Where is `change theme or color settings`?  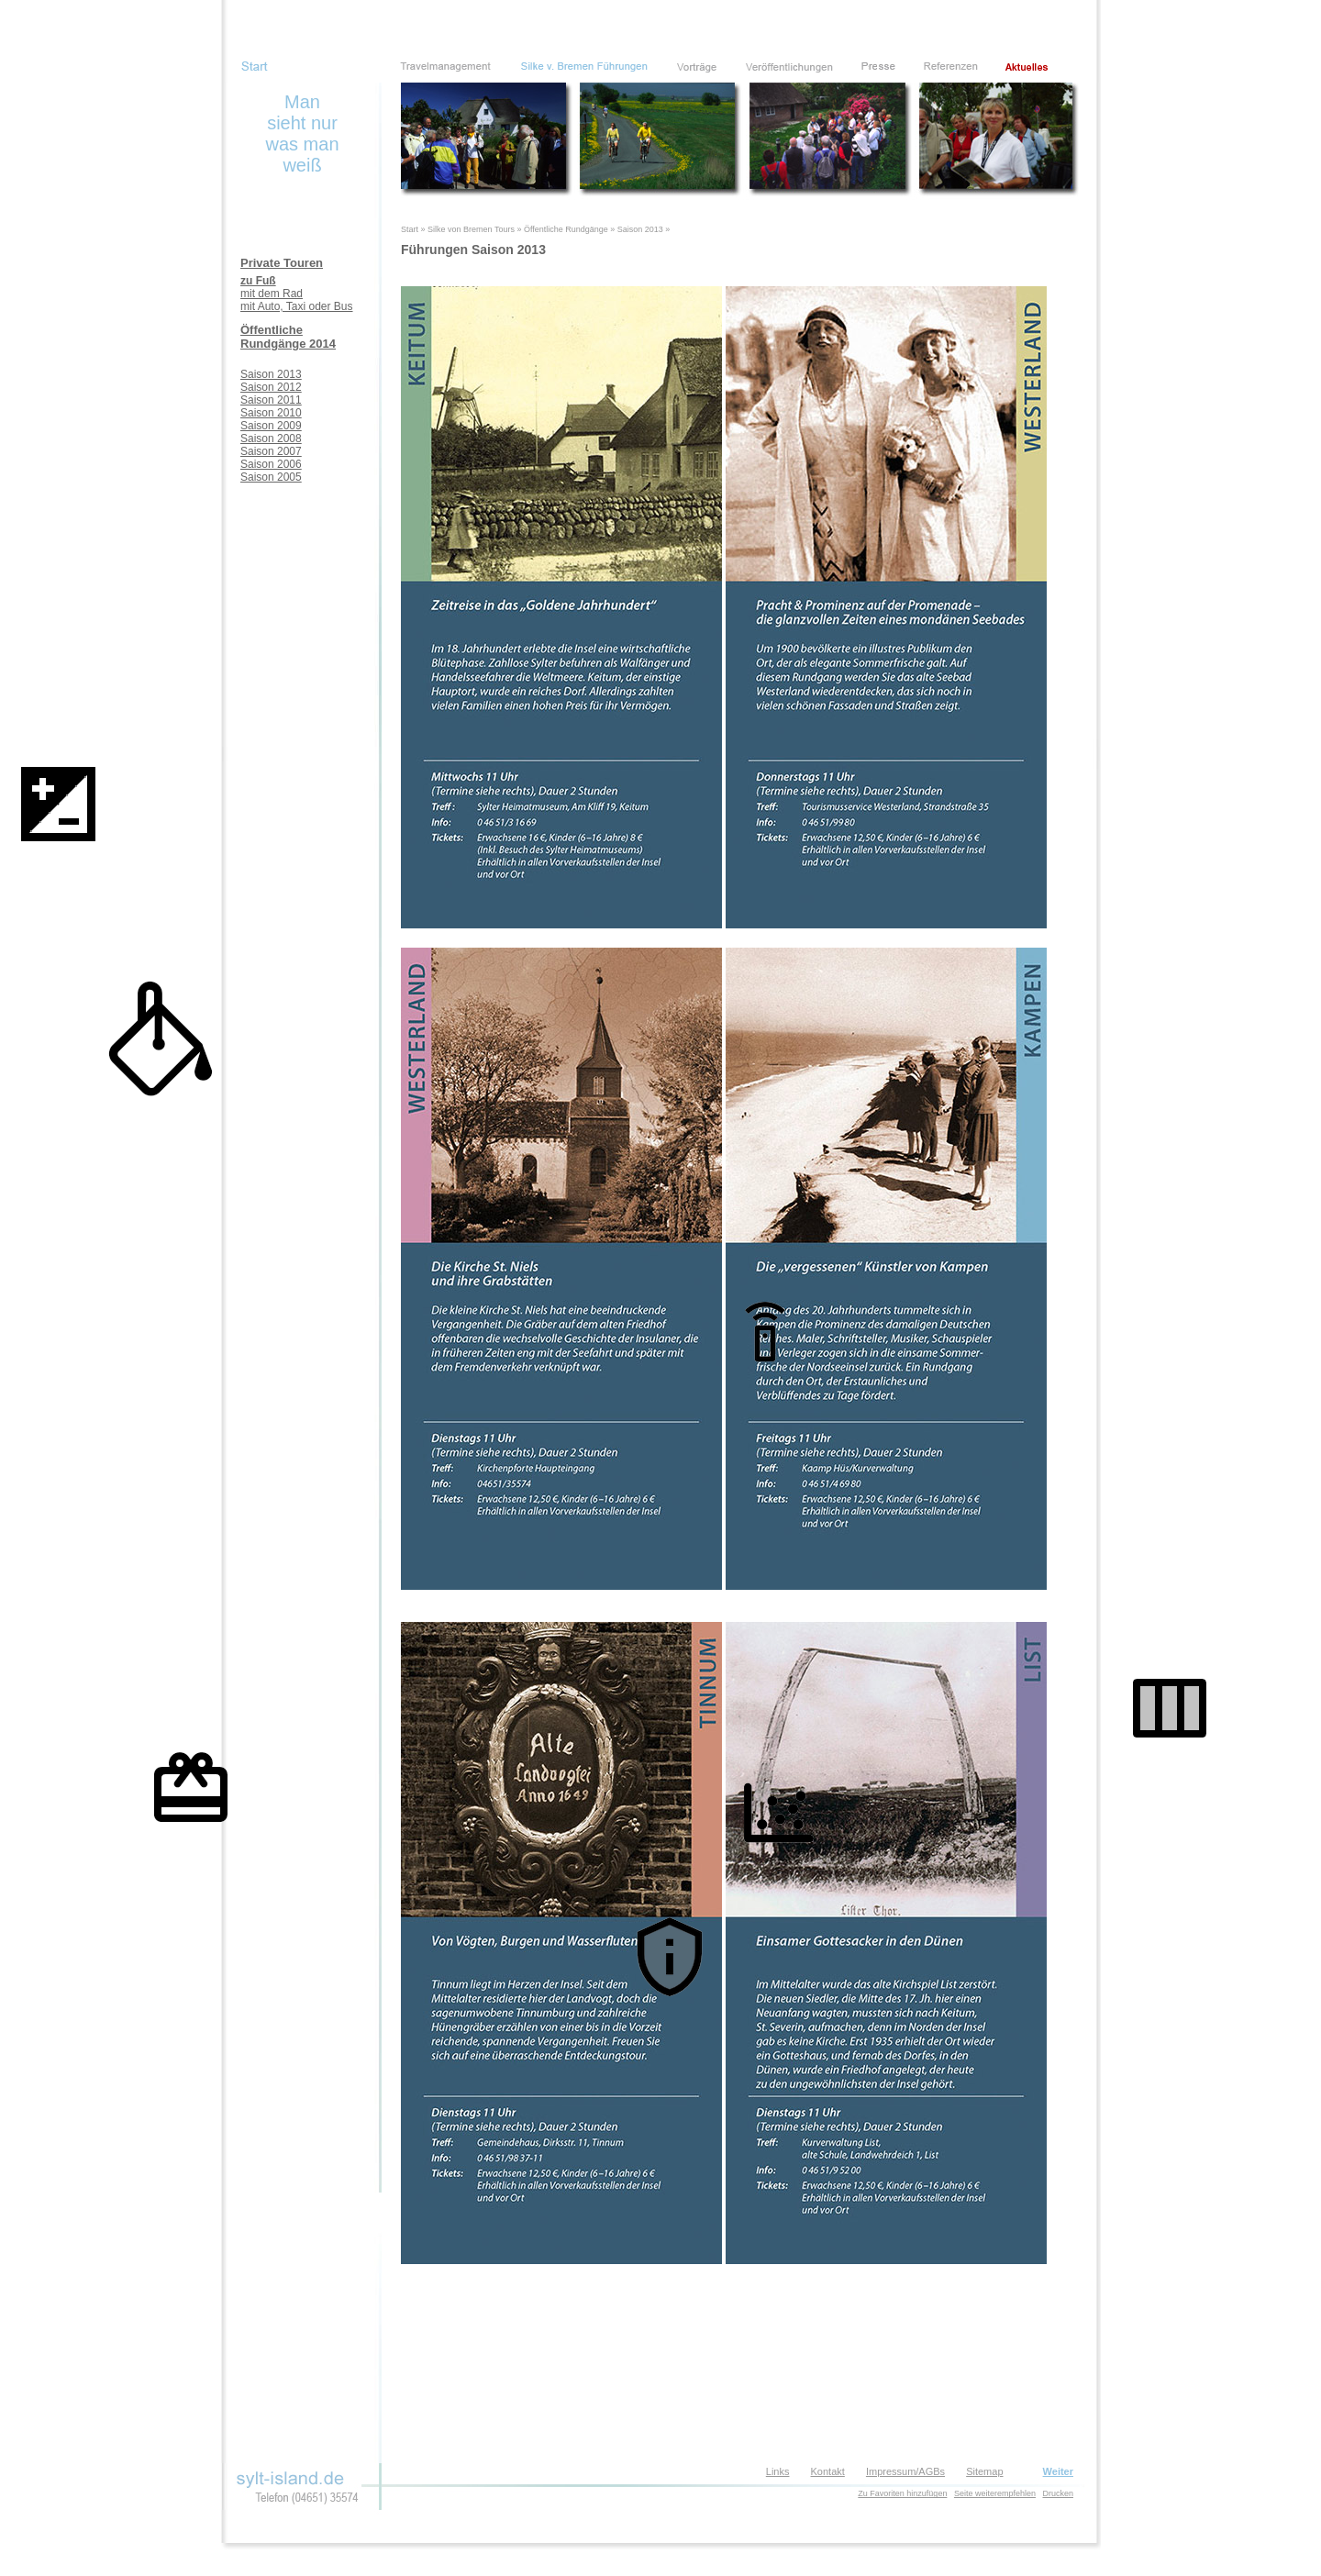 change theme or color settings is located at coordinates (158, 1038).